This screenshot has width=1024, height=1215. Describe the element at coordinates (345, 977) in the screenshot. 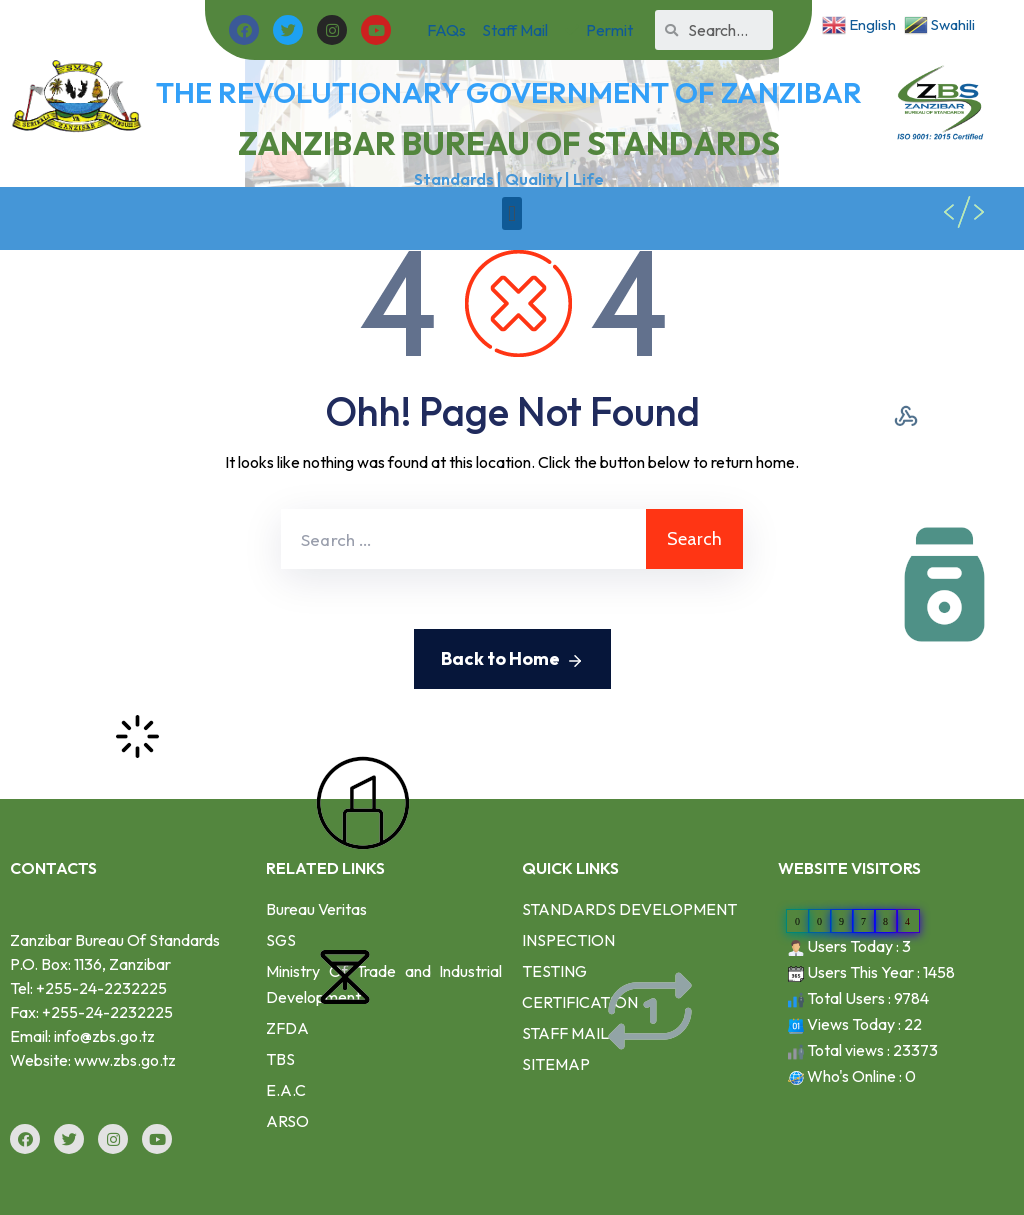

I see `indicates loading or processing in progress` at that location.